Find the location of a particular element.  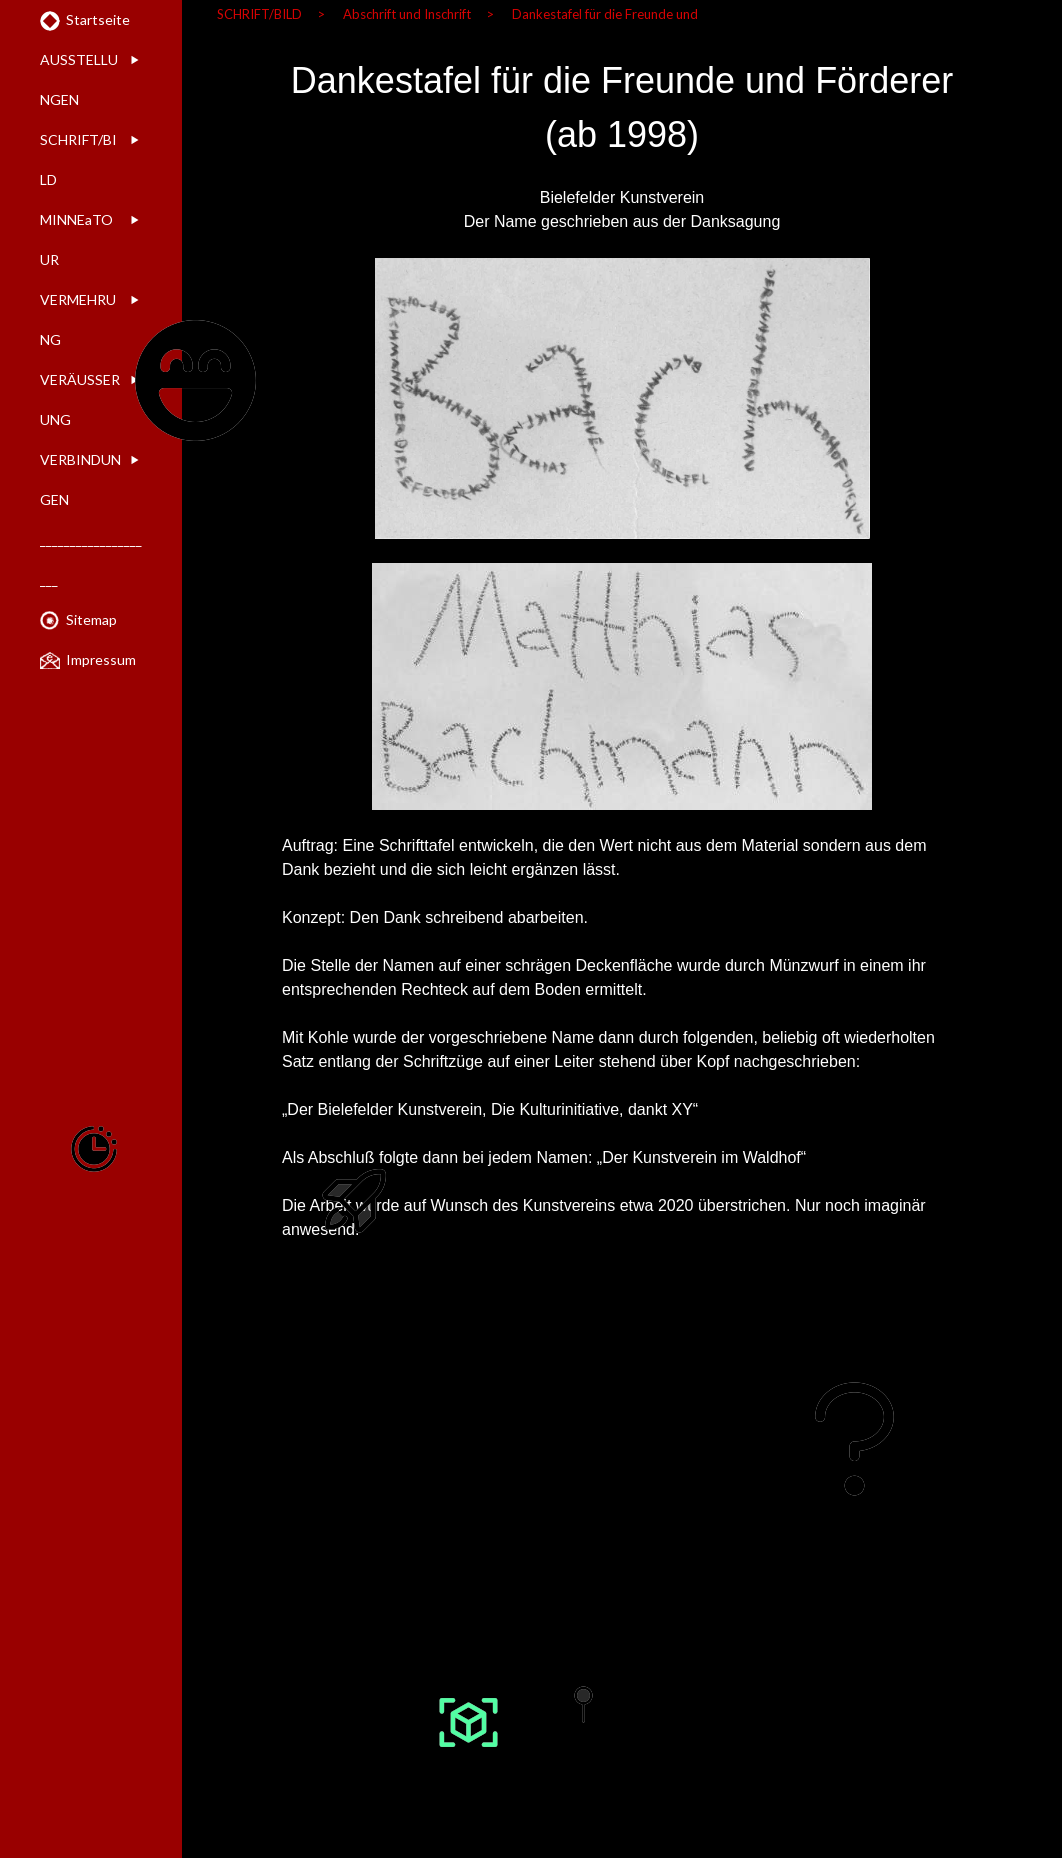

view countdown timer is located at coordinates (94, 1149).